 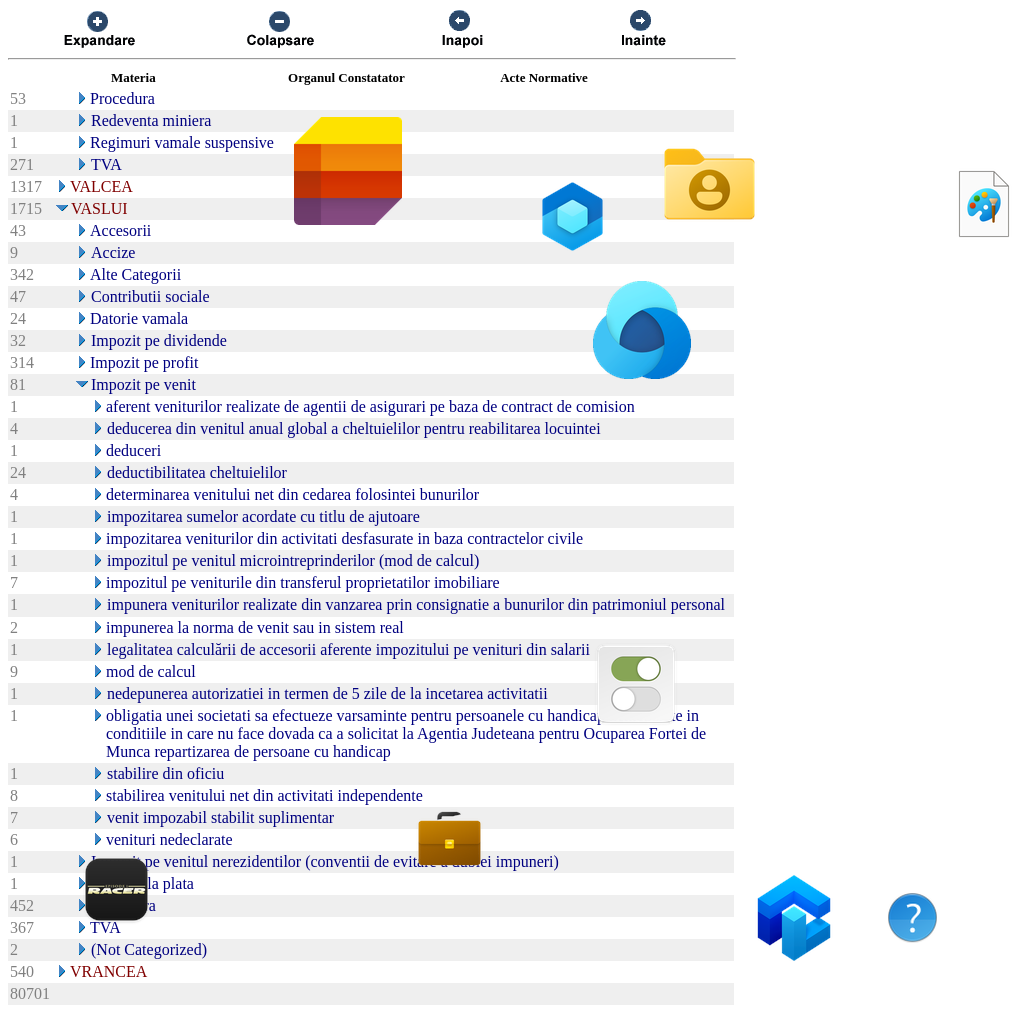 What do you see at coordinates (348, 171) in the screenshot?
I see `open the lists app` at bounding box center [348, 171].